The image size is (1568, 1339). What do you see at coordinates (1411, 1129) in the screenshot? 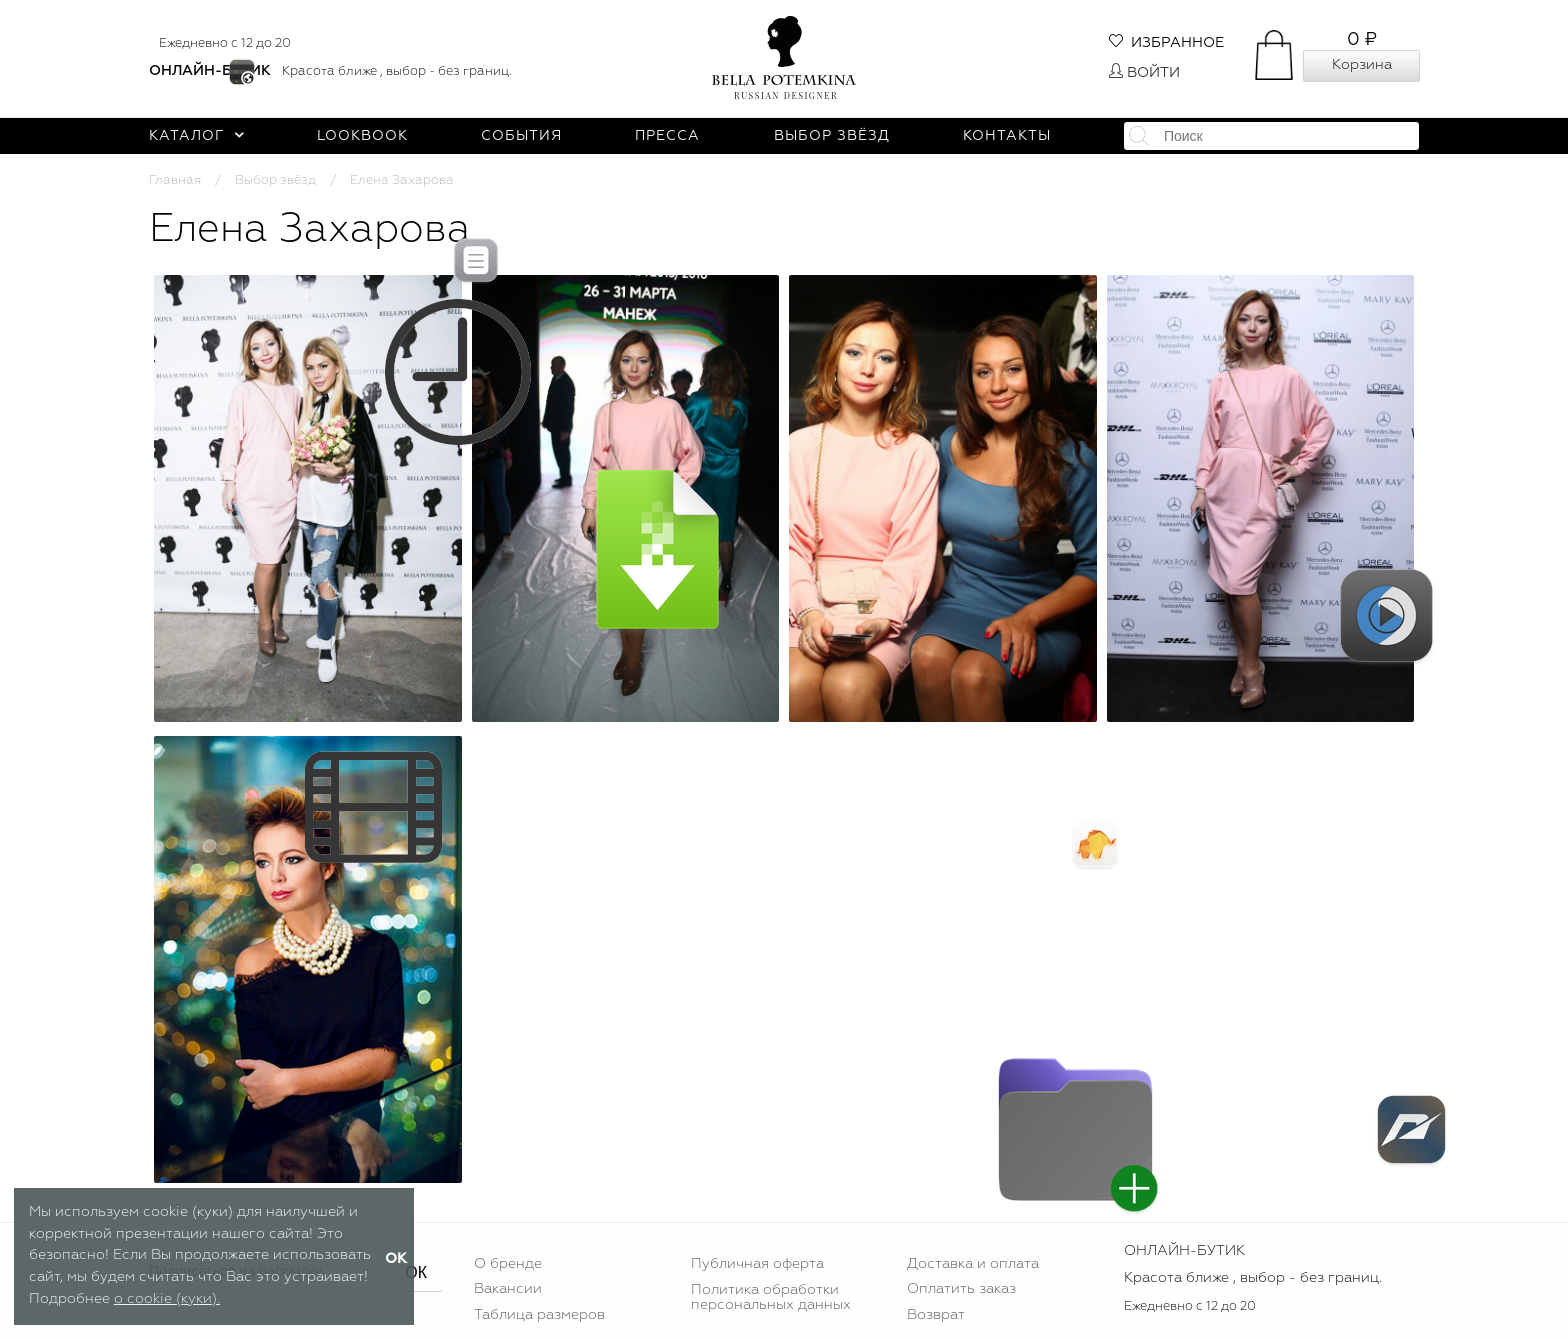
I see `launch need for speed no limits game` at bounding box center [1411, 1129].